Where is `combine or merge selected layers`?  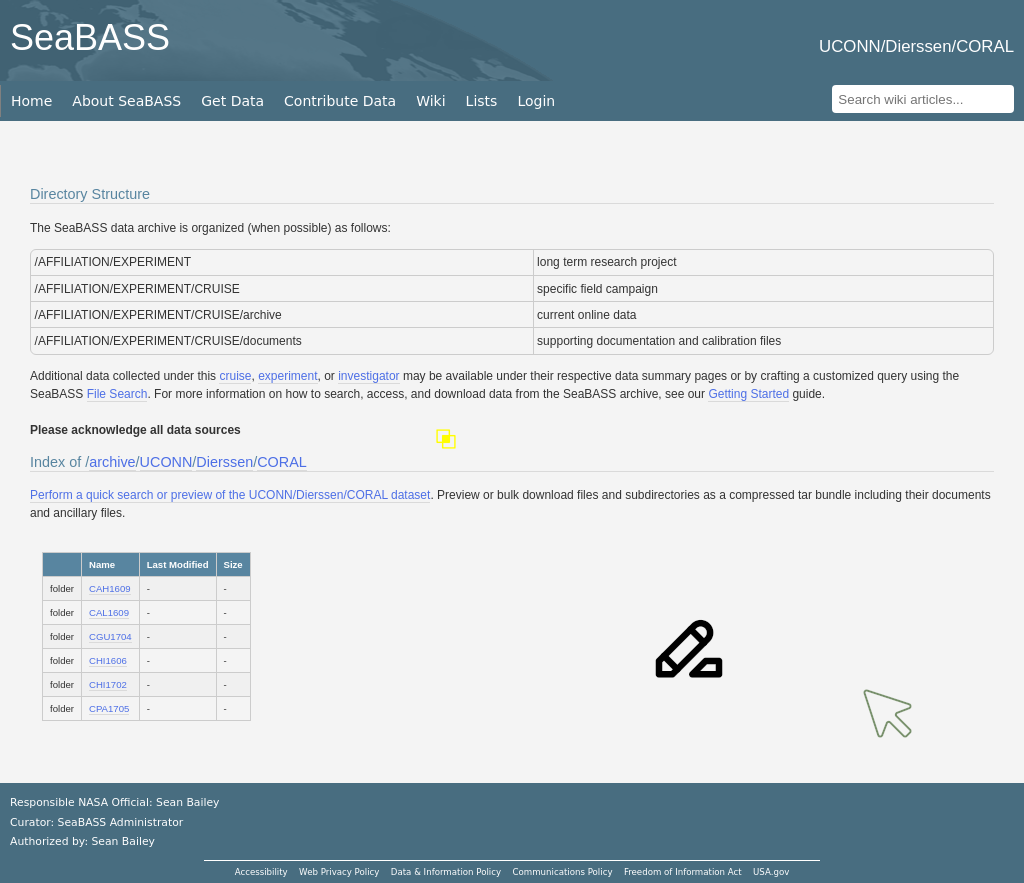 combine or merge selected layers is located at coordinates (446, 439).